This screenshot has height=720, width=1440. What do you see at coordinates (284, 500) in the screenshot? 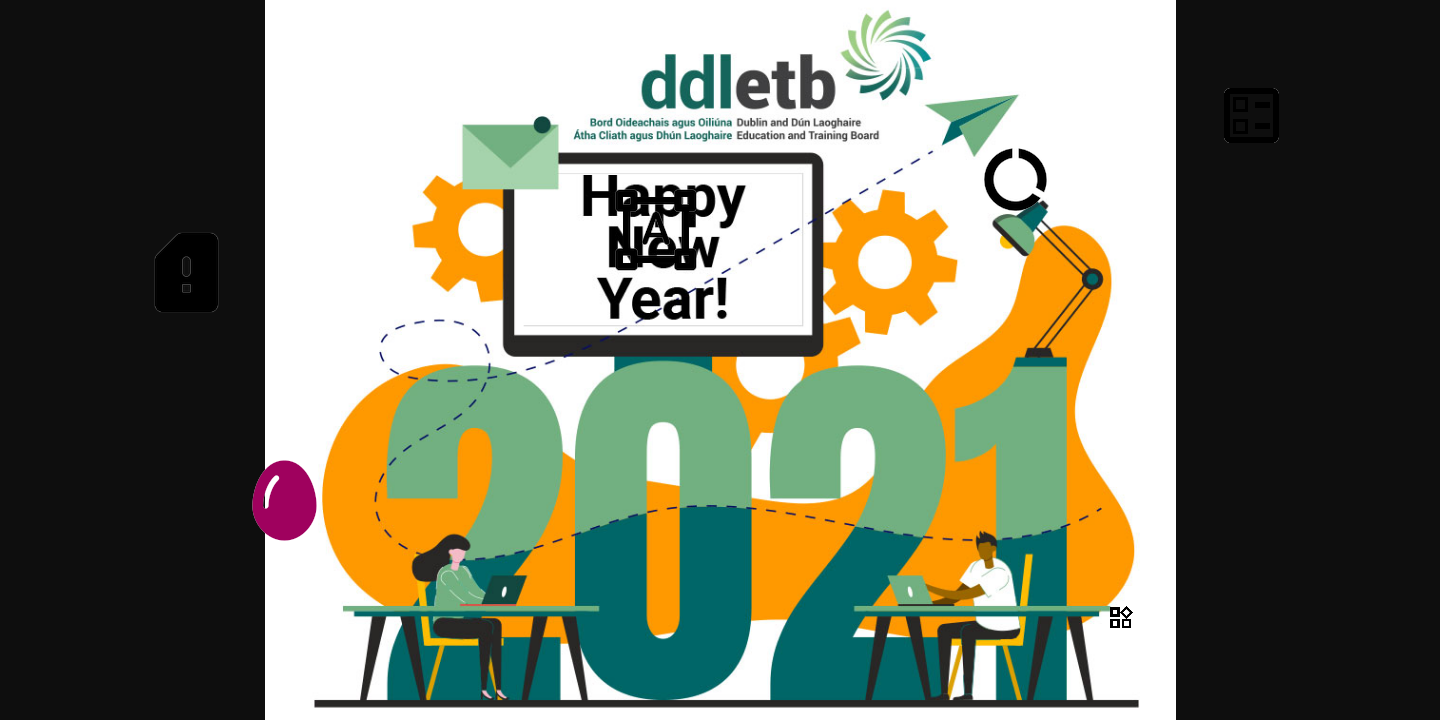
I see `indicates food or breakfast-related content` at bounding box center [284, 500].